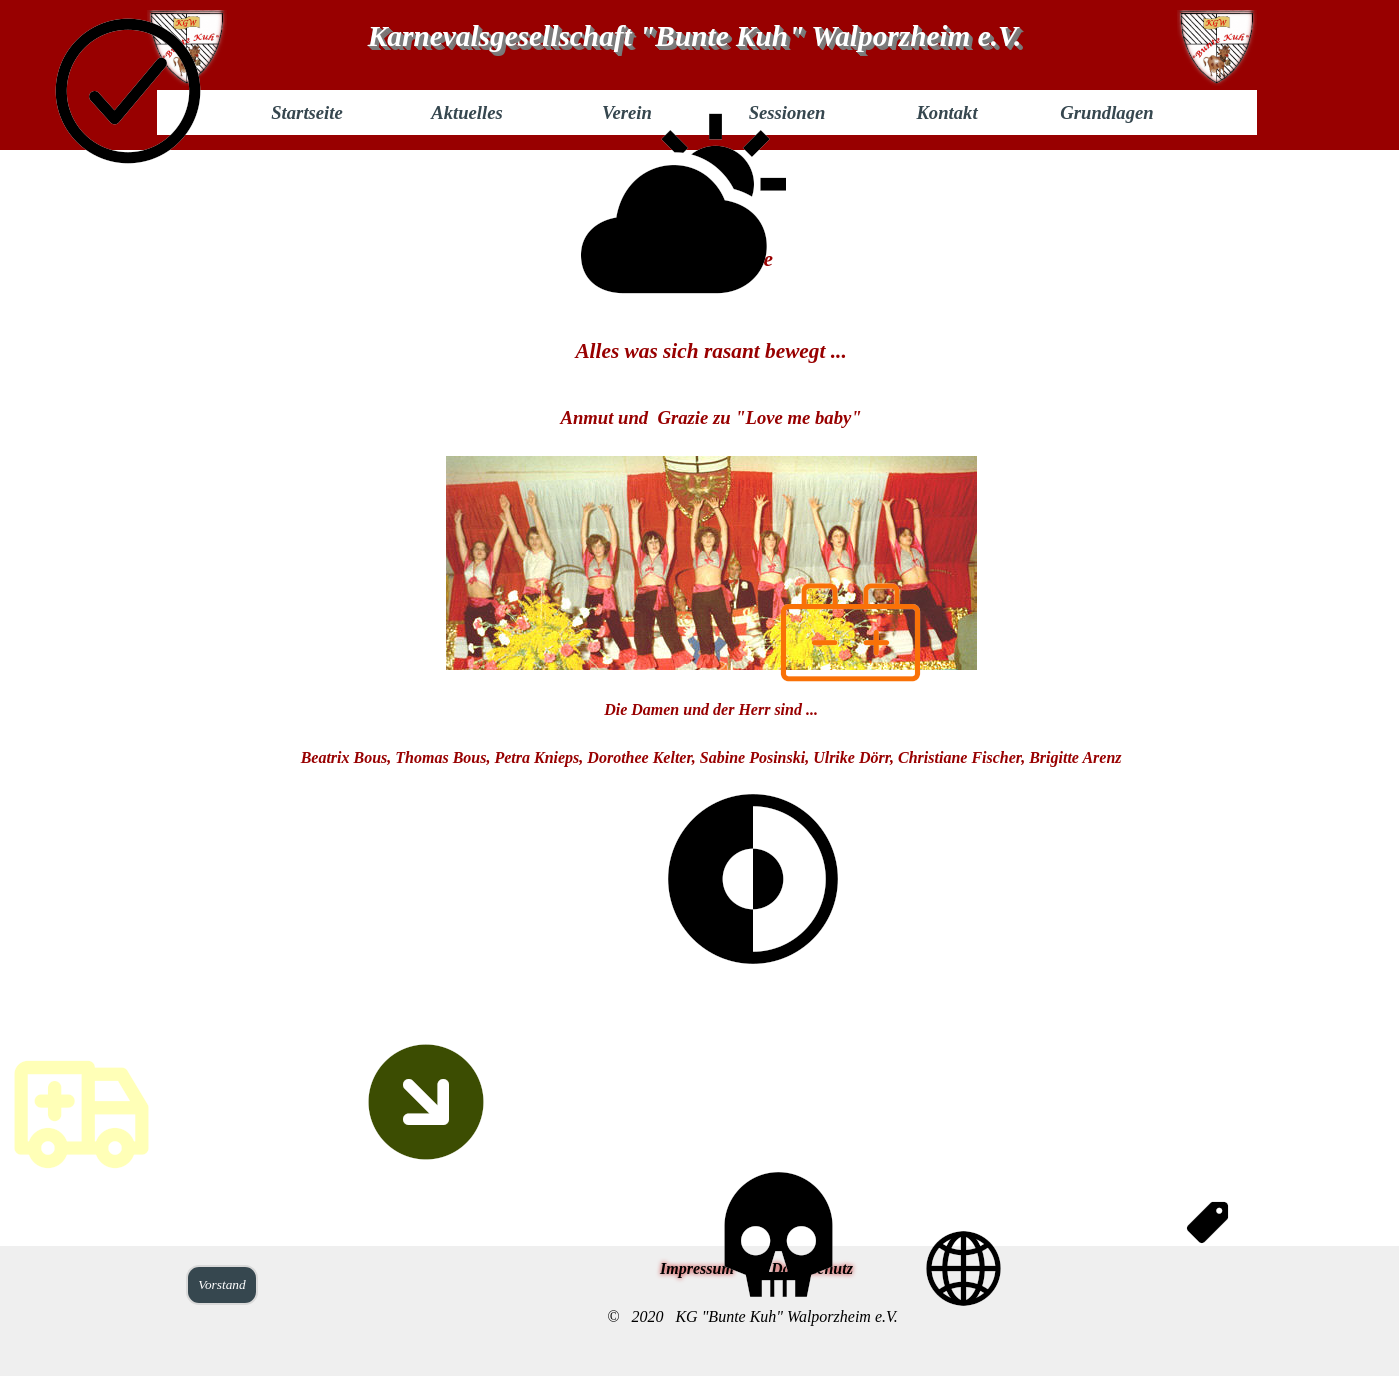  What do you see at coordinates (426, 1102) in the screenshot?
I see `navigate to the next section diagonally` at bounding box center [426, 1102].